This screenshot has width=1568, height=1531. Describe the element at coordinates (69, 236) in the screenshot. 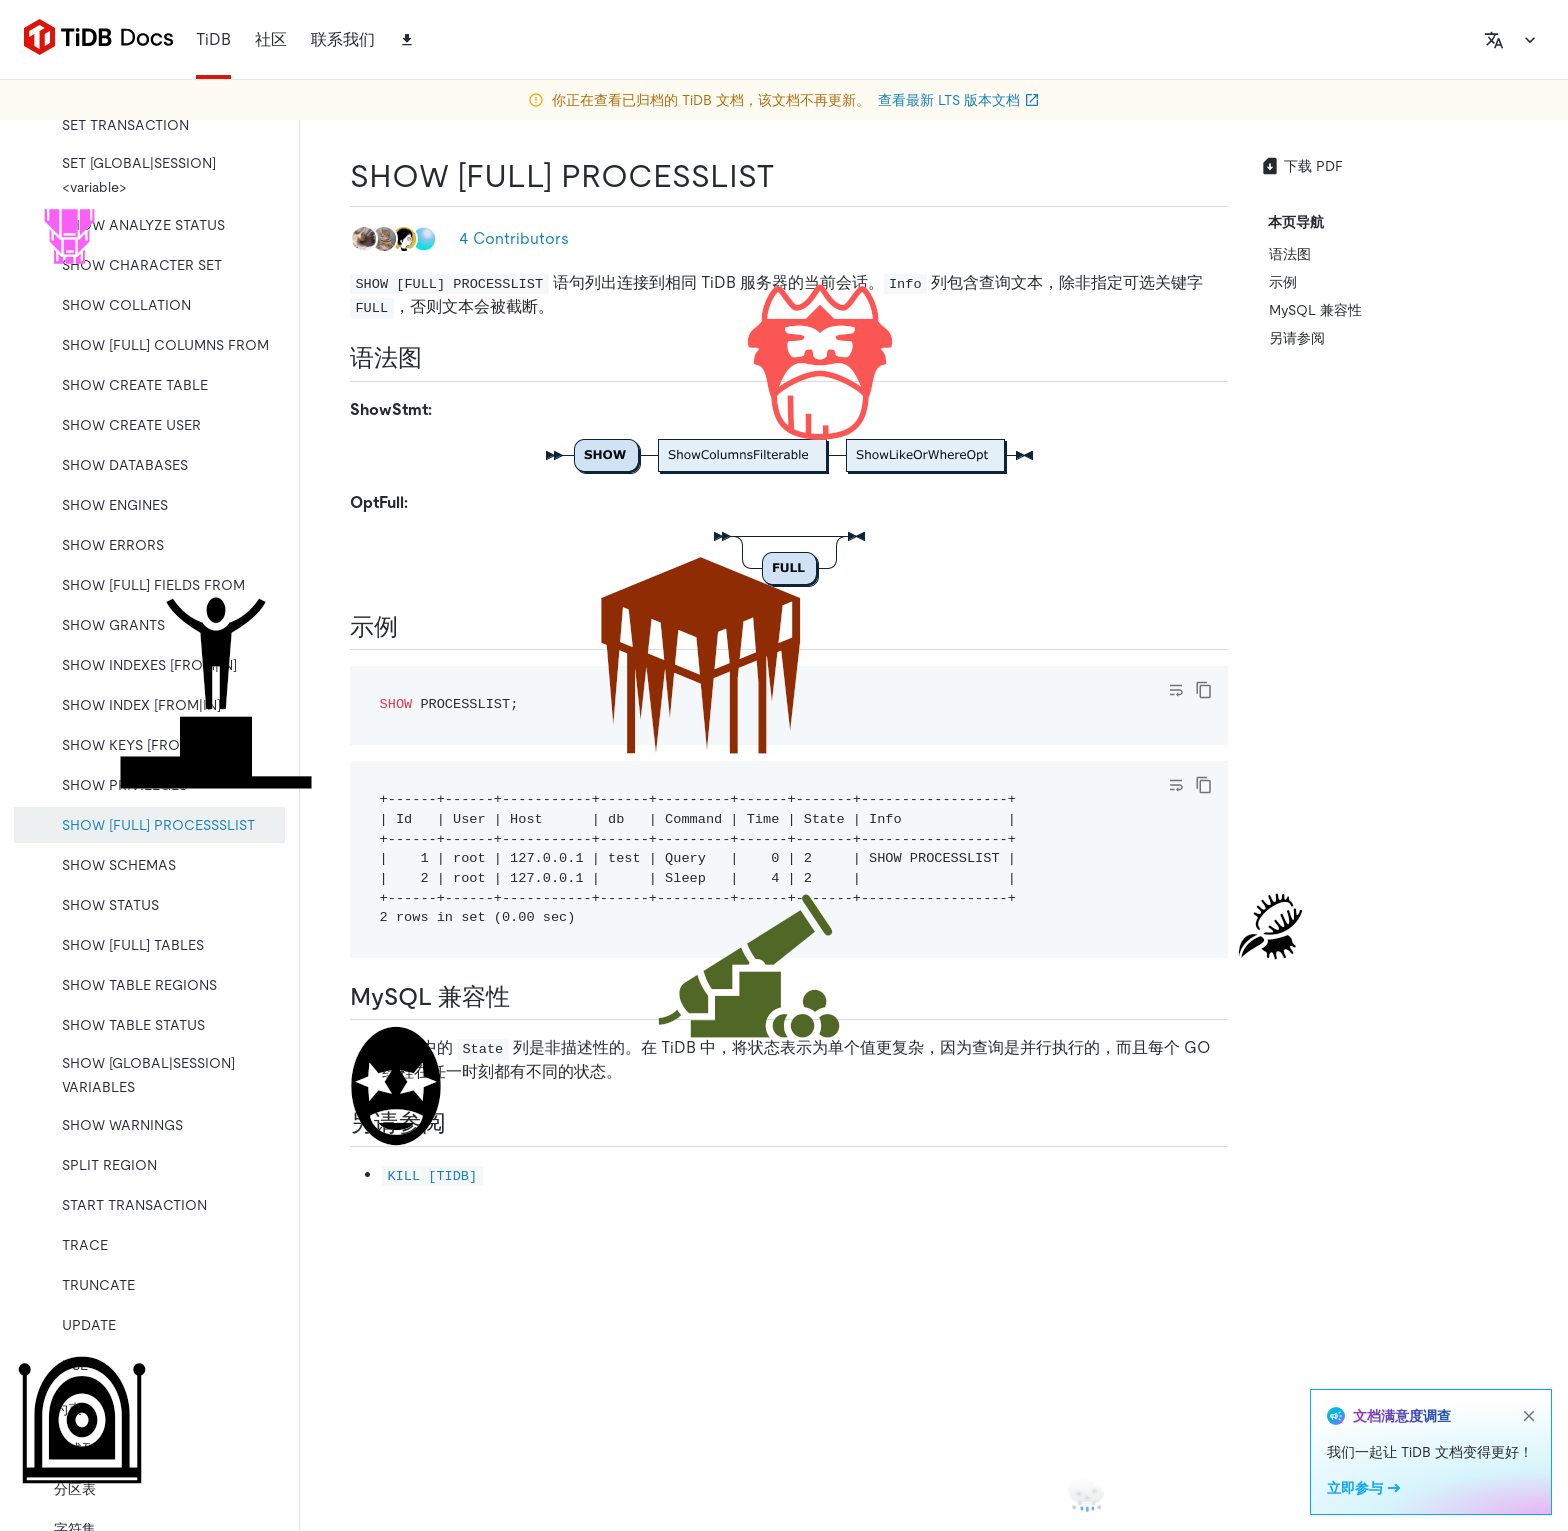

I see `equip metal scale armor` at that location.